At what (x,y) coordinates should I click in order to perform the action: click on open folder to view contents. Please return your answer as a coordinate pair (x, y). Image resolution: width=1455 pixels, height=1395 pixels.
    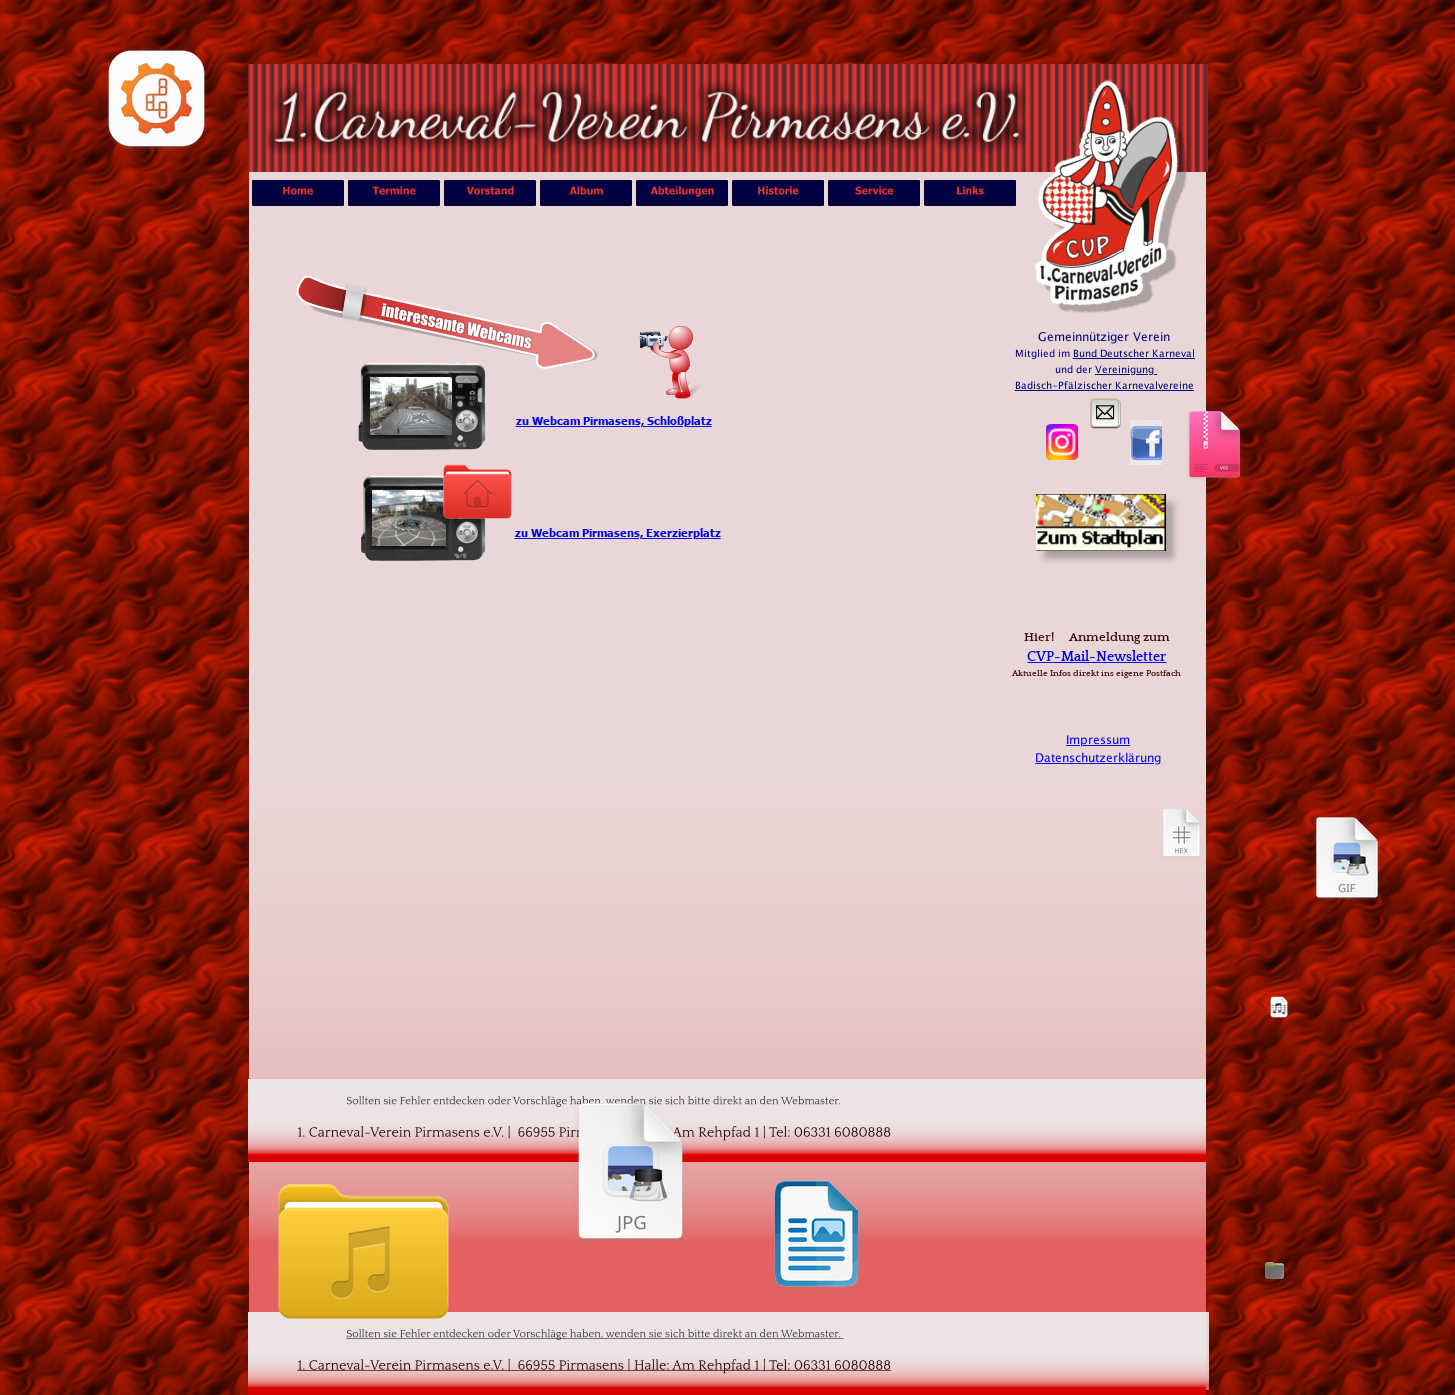
    Looking at the image, I should click on (1274, 1270).